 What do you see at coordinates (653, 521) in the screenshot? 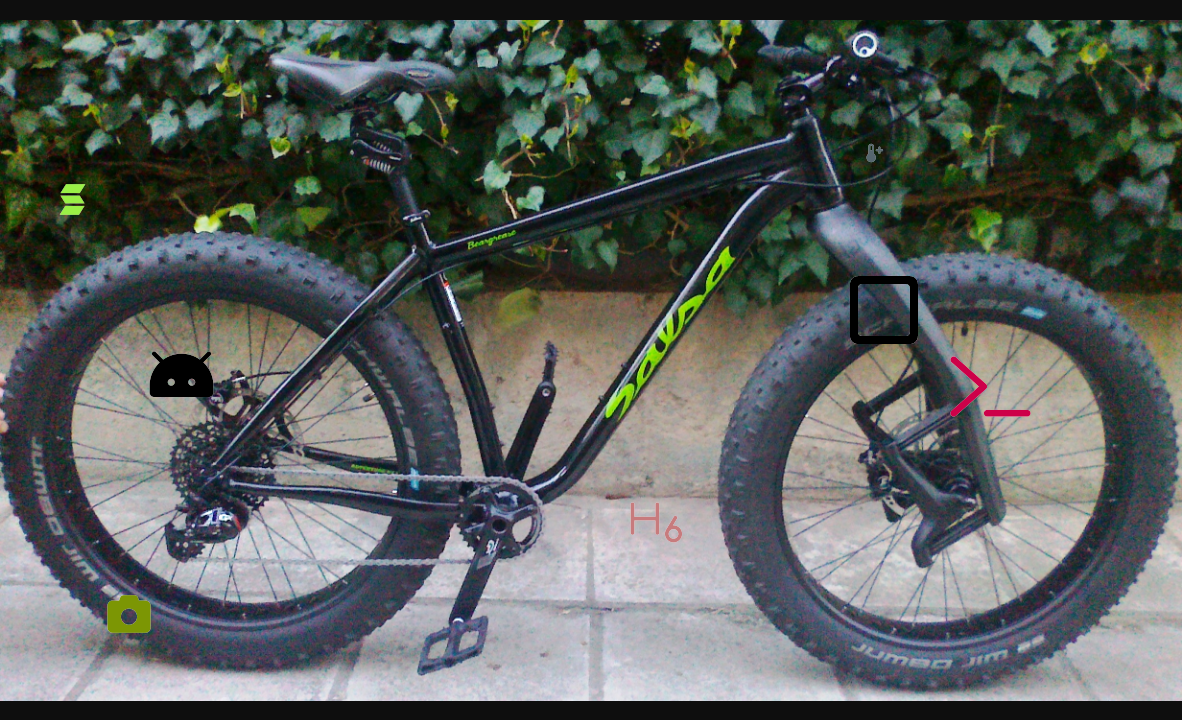
I see `format text as heading level 6` at bounding box center [653, 521].